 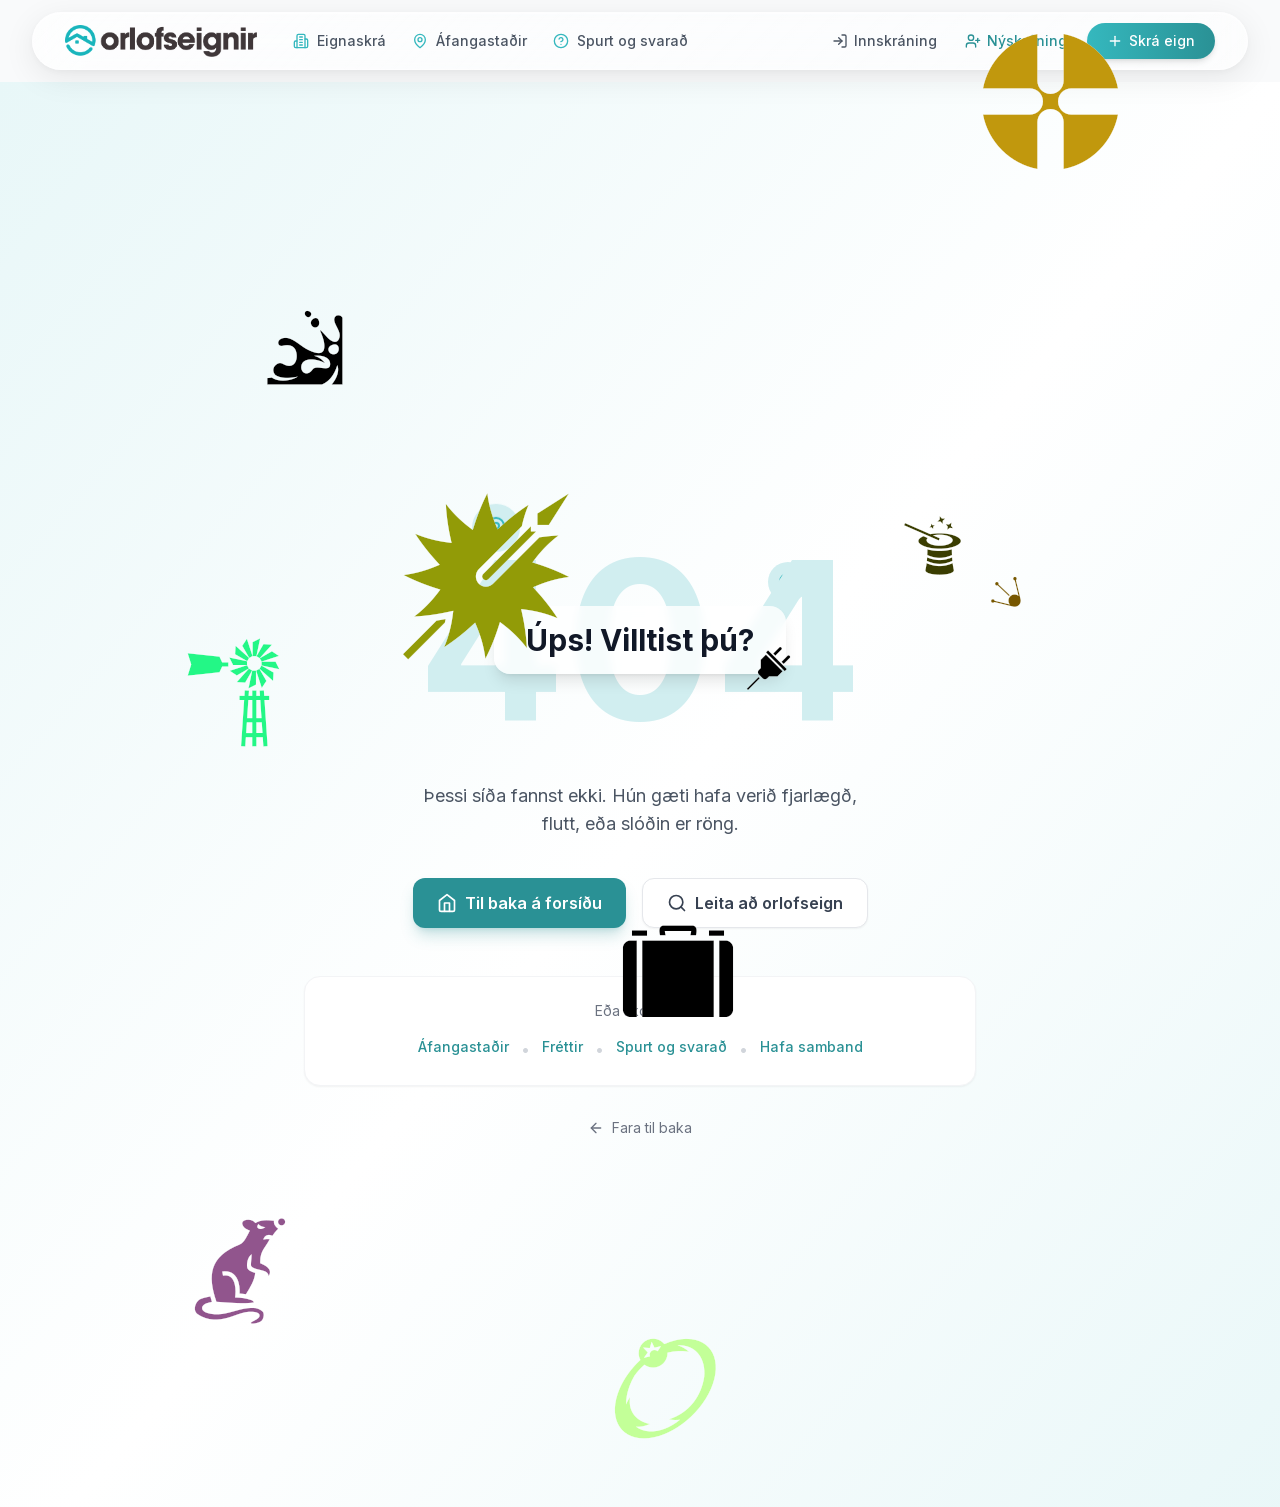 I want to click on refresh or sync starred items, so click(x=665, y=1388).